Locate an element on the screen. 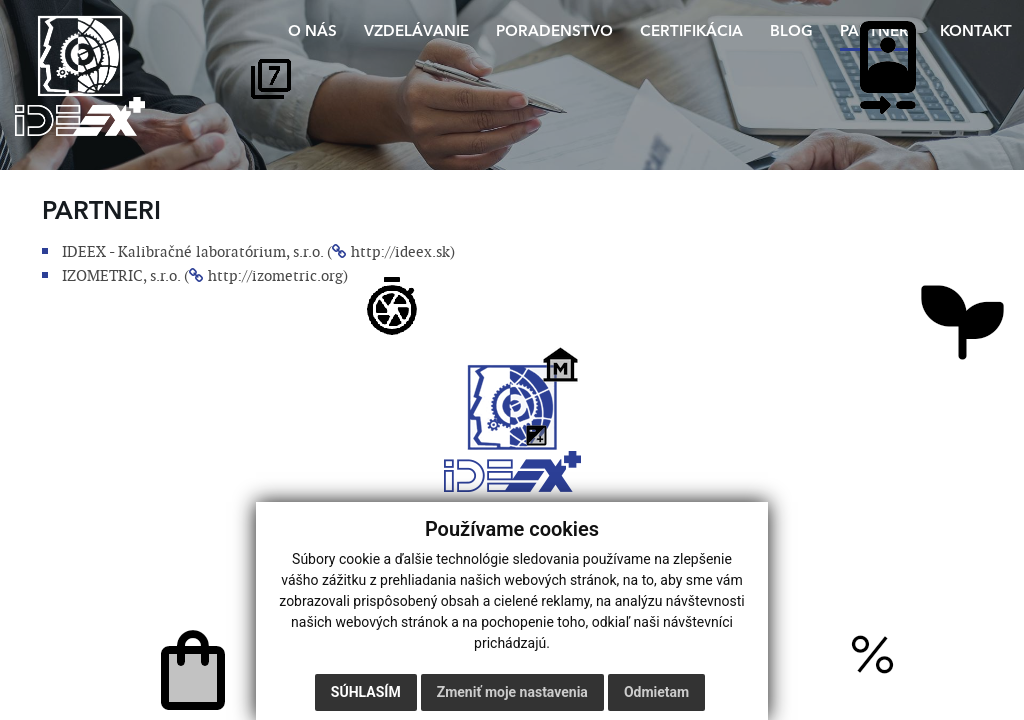 This screenshot has height=720, width=1024. indicates 7 items or notifications is located at coordinates (271, 79).